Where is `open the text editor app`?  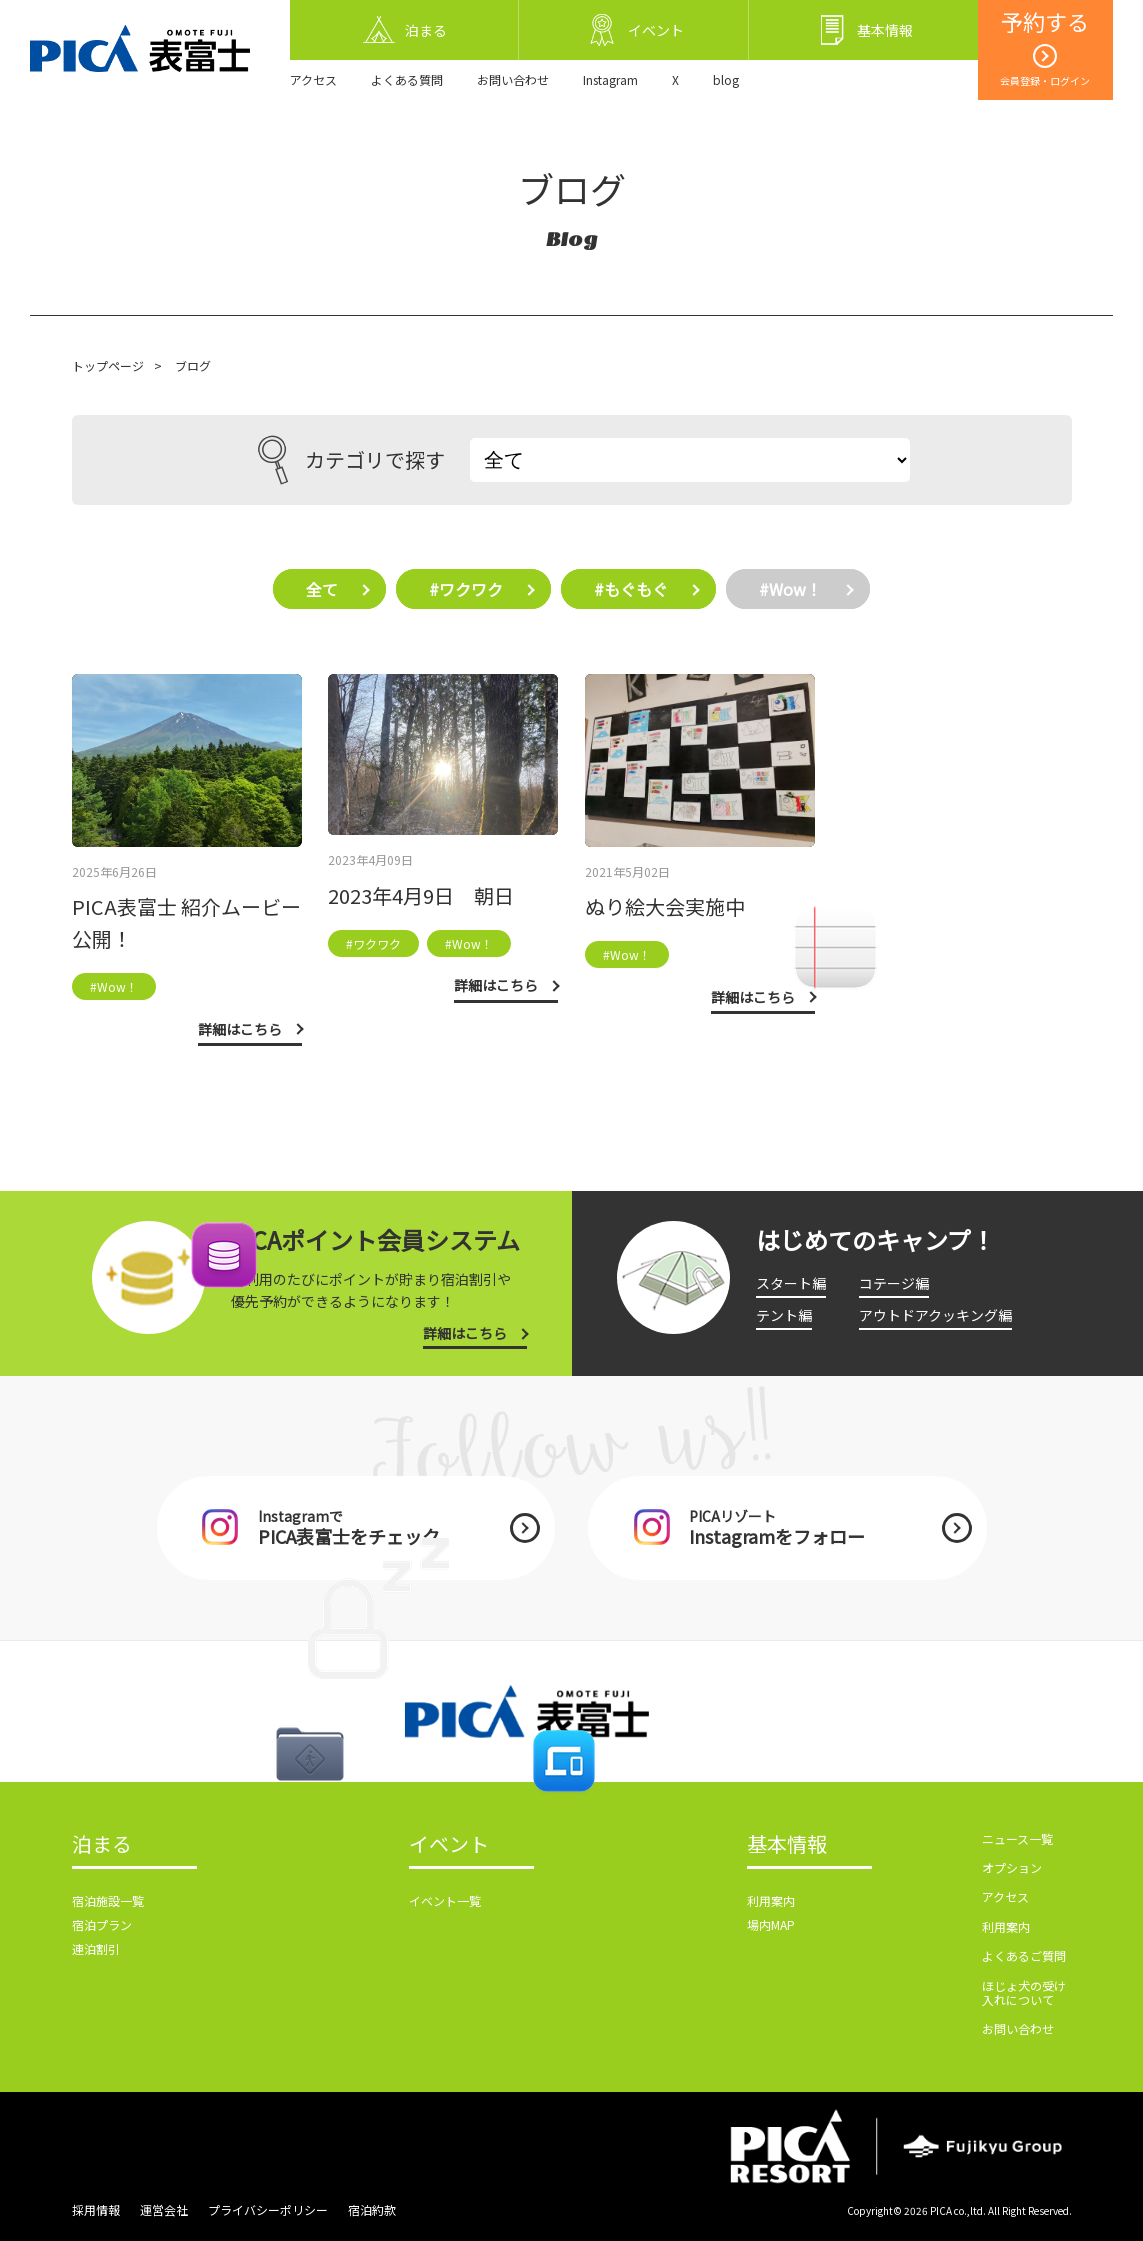
open the text editor app is located at coordinates (835, 947).